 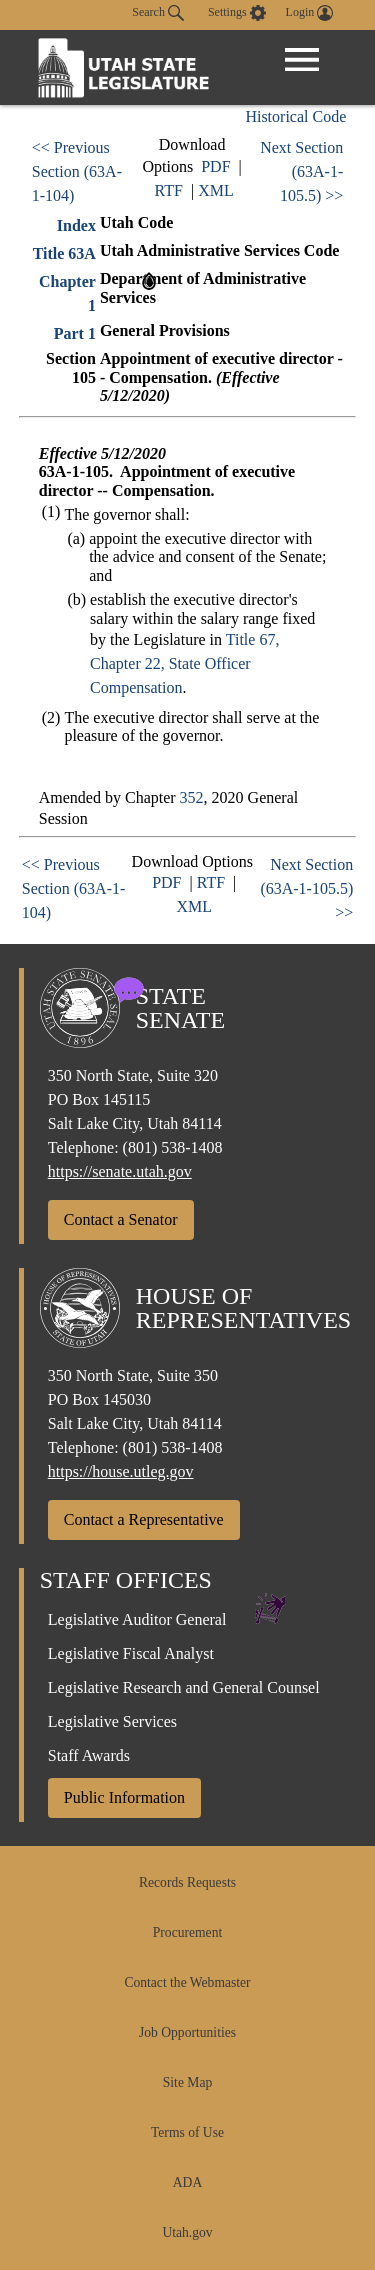 What do you see at coordinates (129, 990) in the screenshot?
I see `compose a new message or chat` at bounding box center [129, 990].